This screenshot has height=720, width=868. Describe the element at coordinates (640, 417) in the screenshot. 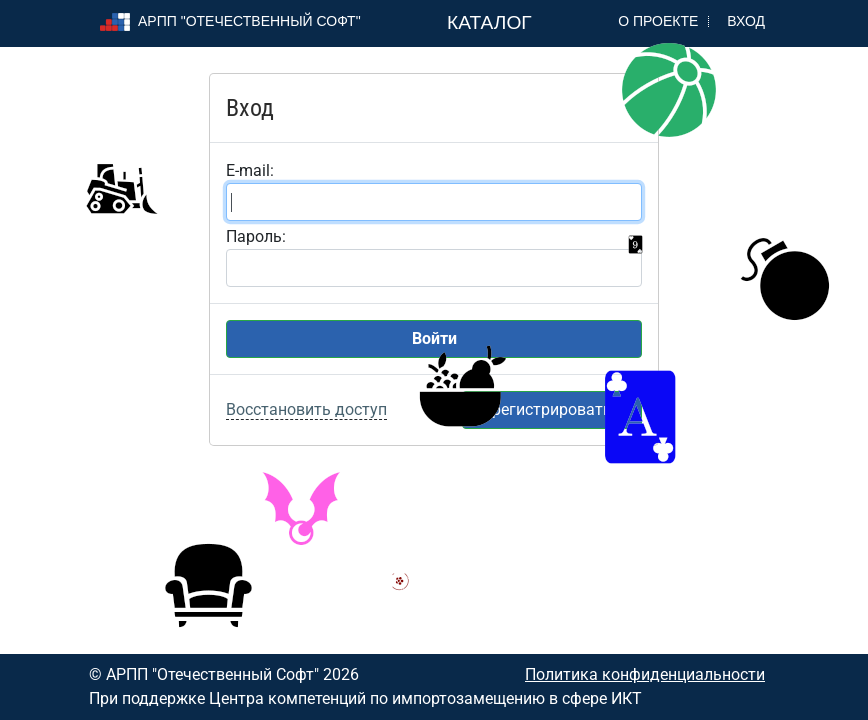

I see `play a card game` at that location.